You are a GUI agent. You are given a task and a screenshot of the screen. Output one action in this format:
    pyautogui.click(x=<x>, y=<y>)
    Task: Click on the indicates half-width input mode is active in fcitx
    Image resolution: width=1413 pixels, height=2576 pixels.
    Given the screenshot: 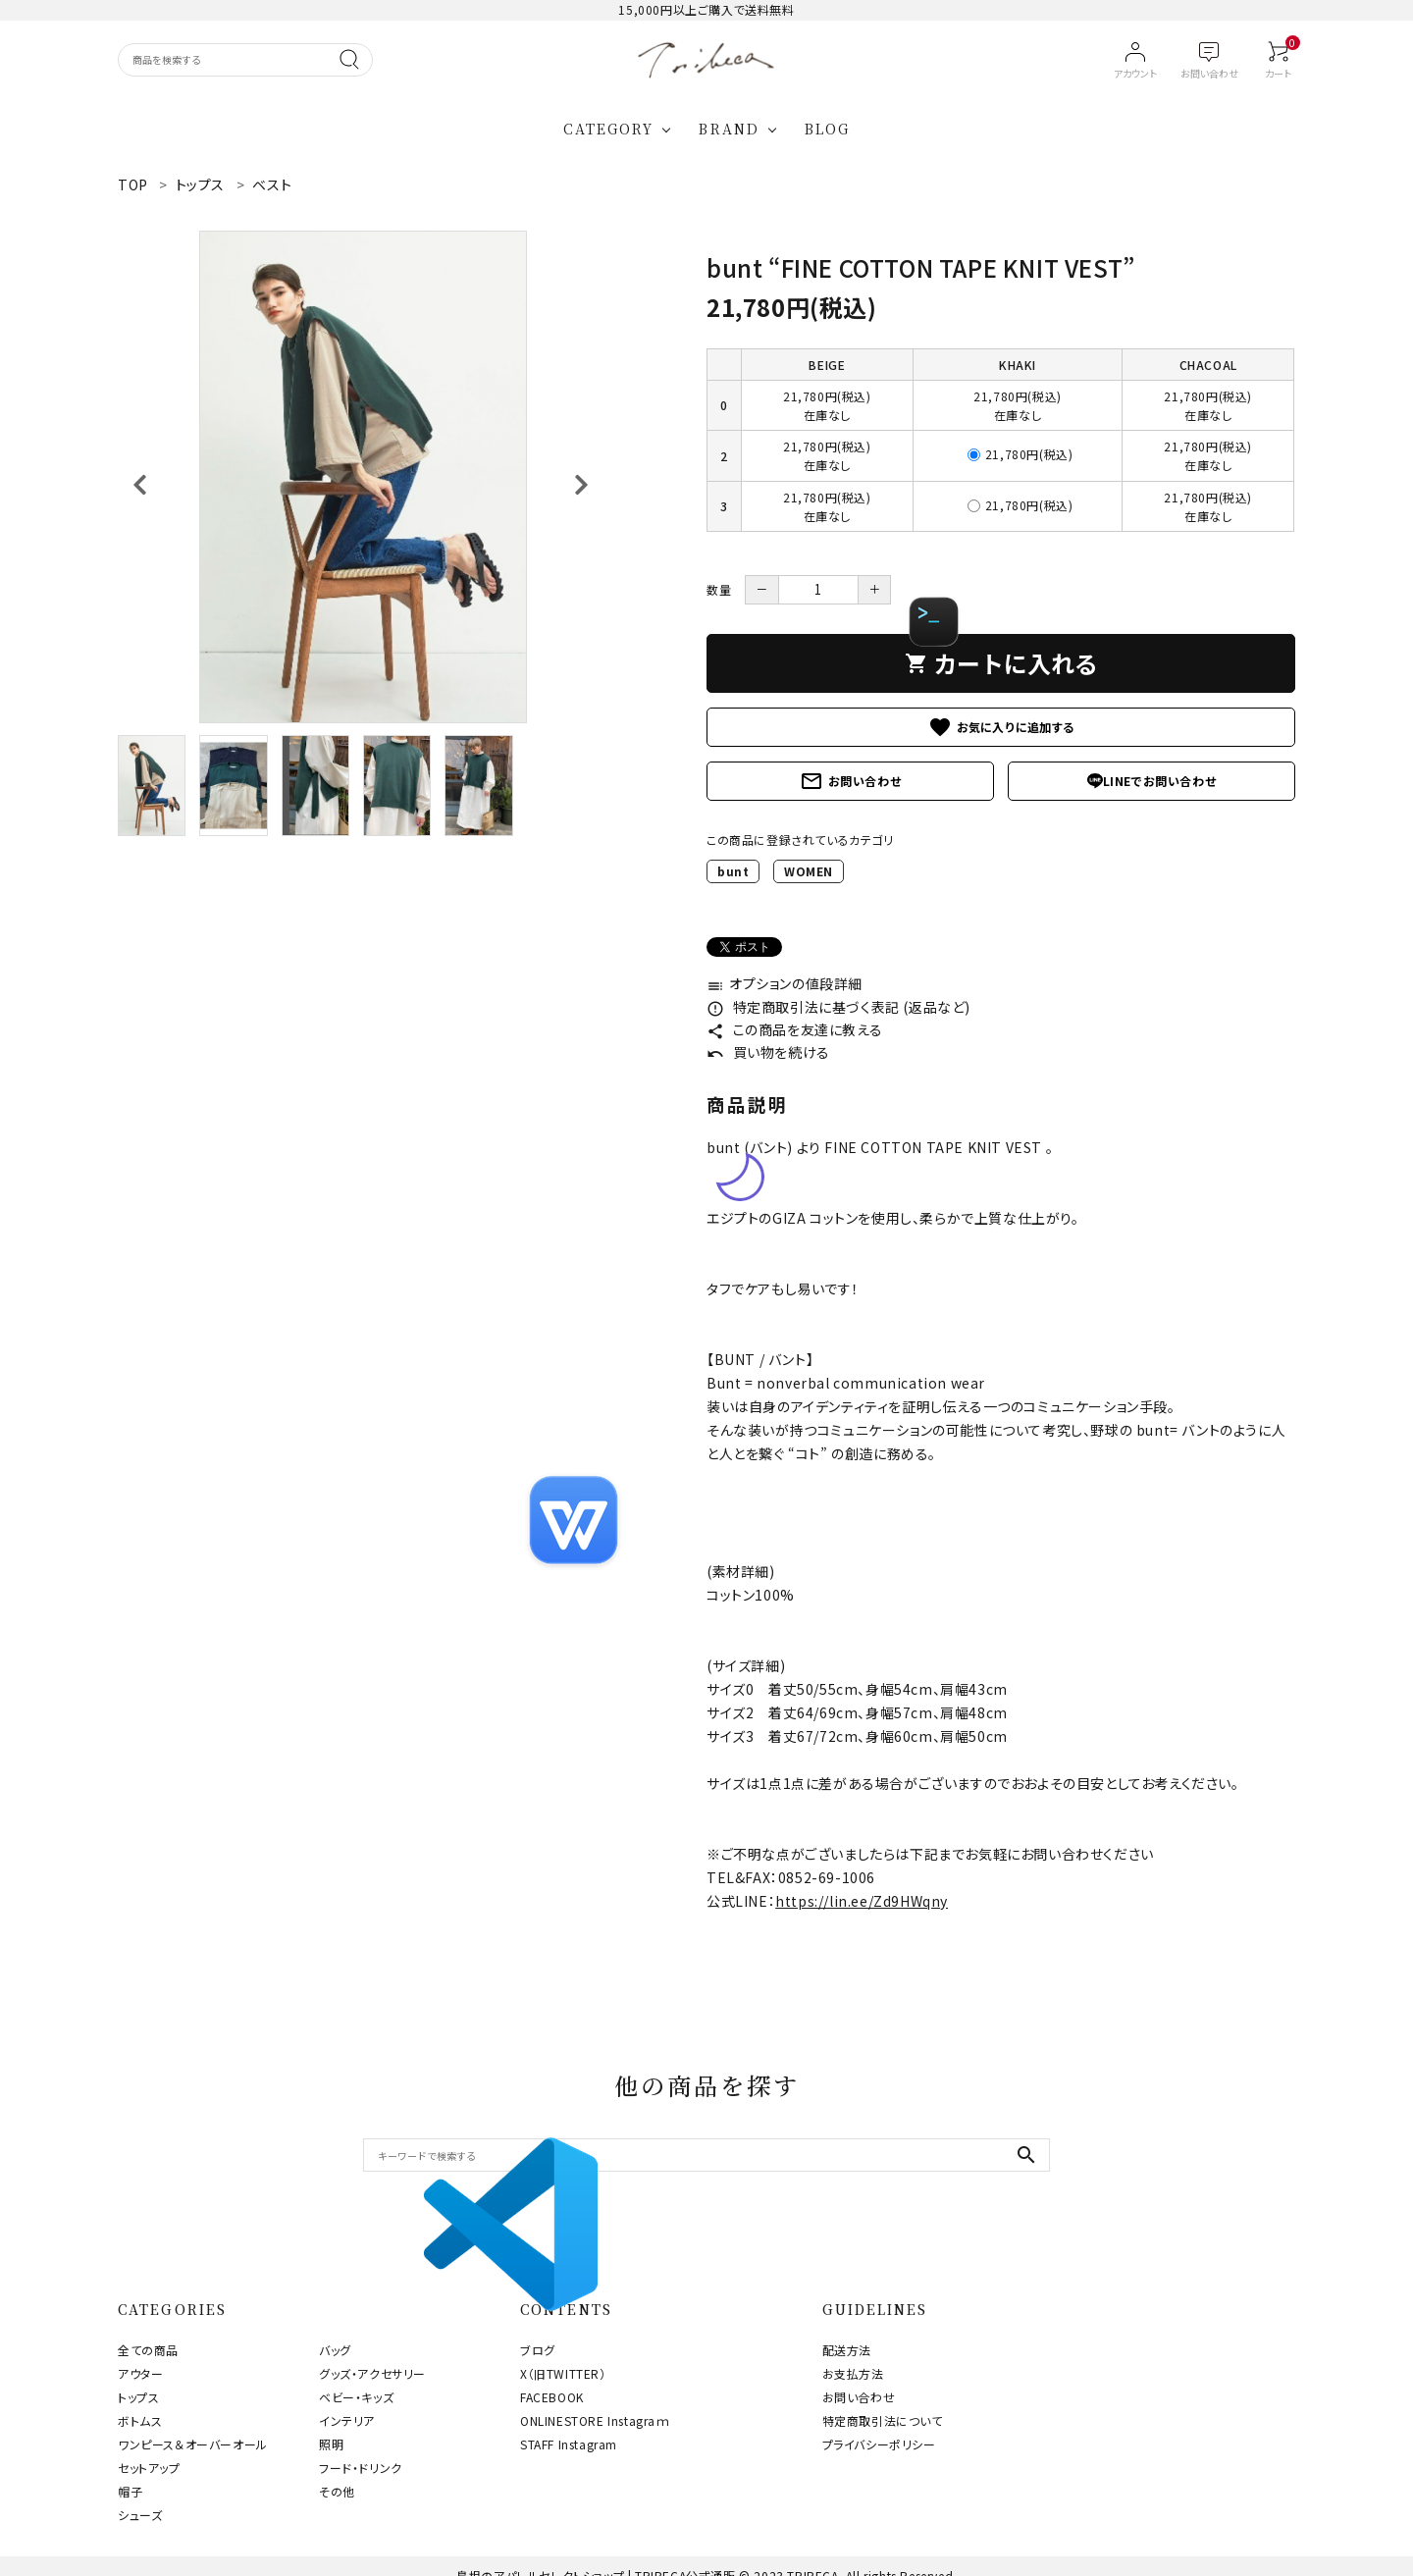 What is the action you would take?
    pyautogui.click(x=740, y=1177)
    